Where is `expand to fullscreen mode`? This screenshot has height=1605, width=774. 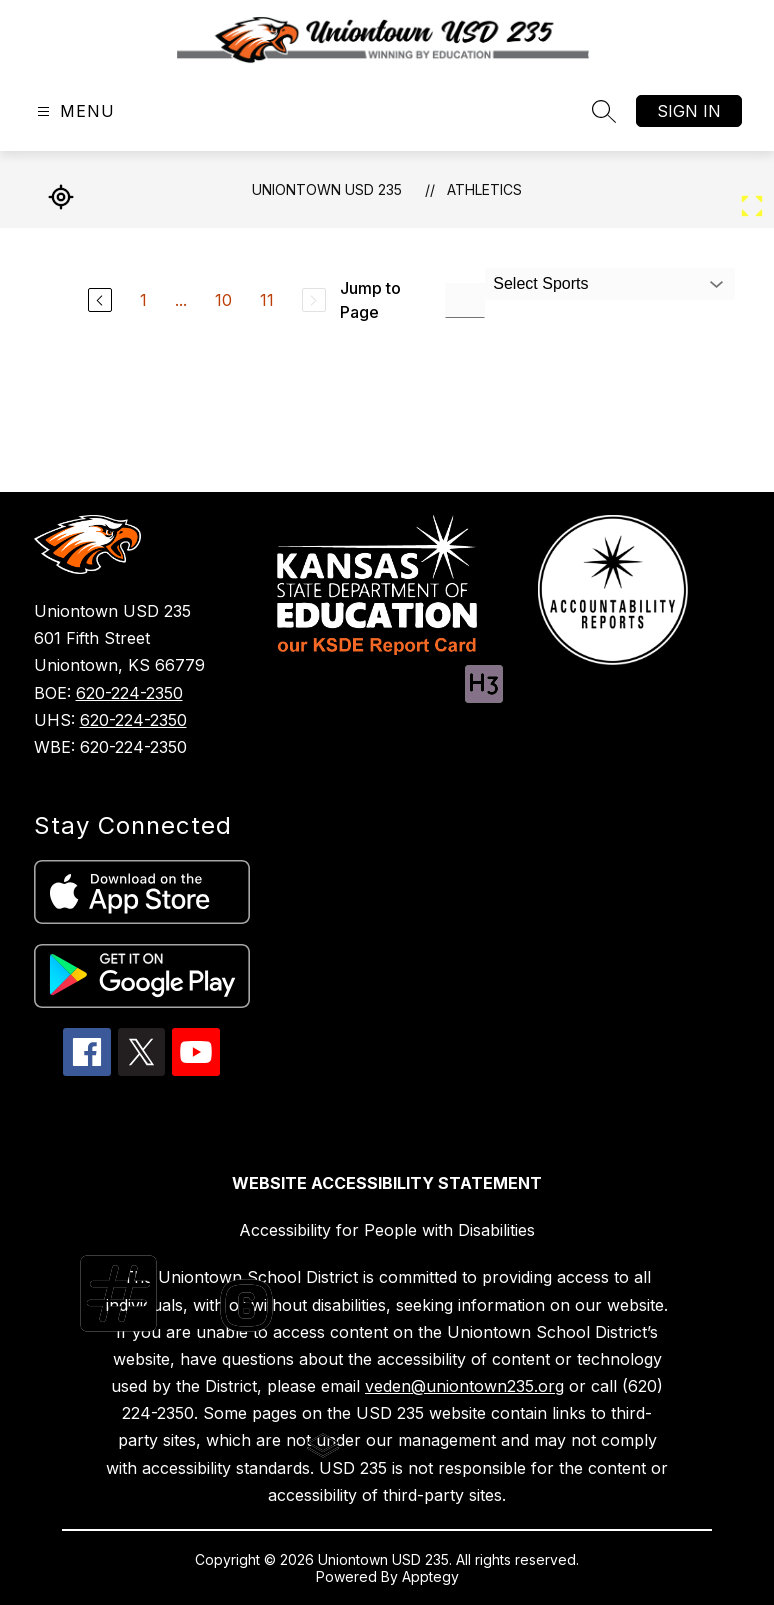
expand to fullscreen mode is located at coordinates (752, 206).